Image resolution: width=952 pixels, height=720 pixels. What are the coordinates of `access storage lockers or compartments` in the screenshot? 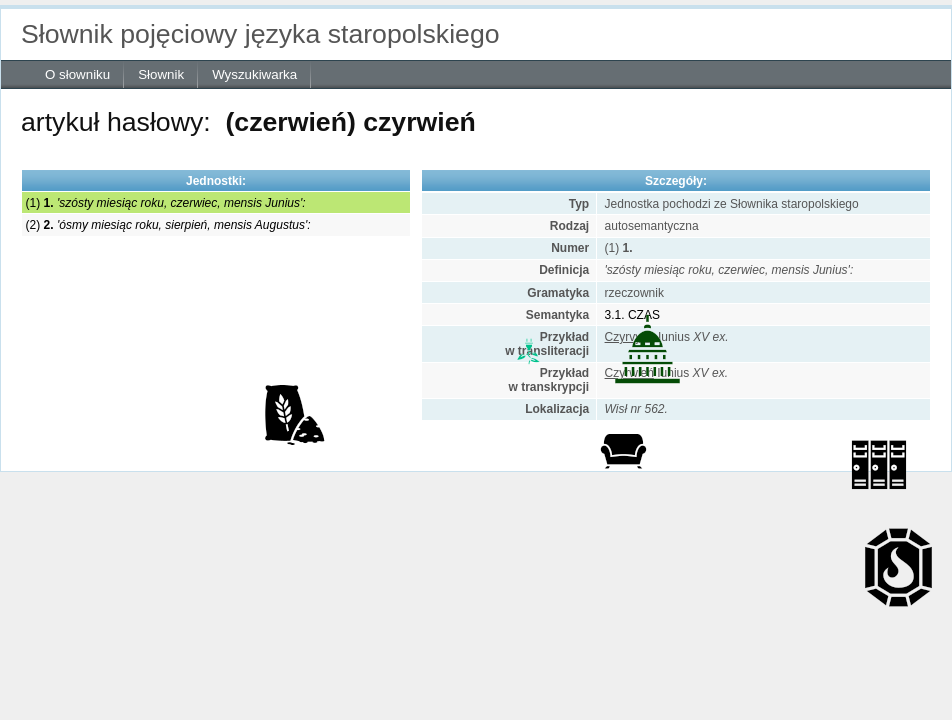 It's located at (879, 462).